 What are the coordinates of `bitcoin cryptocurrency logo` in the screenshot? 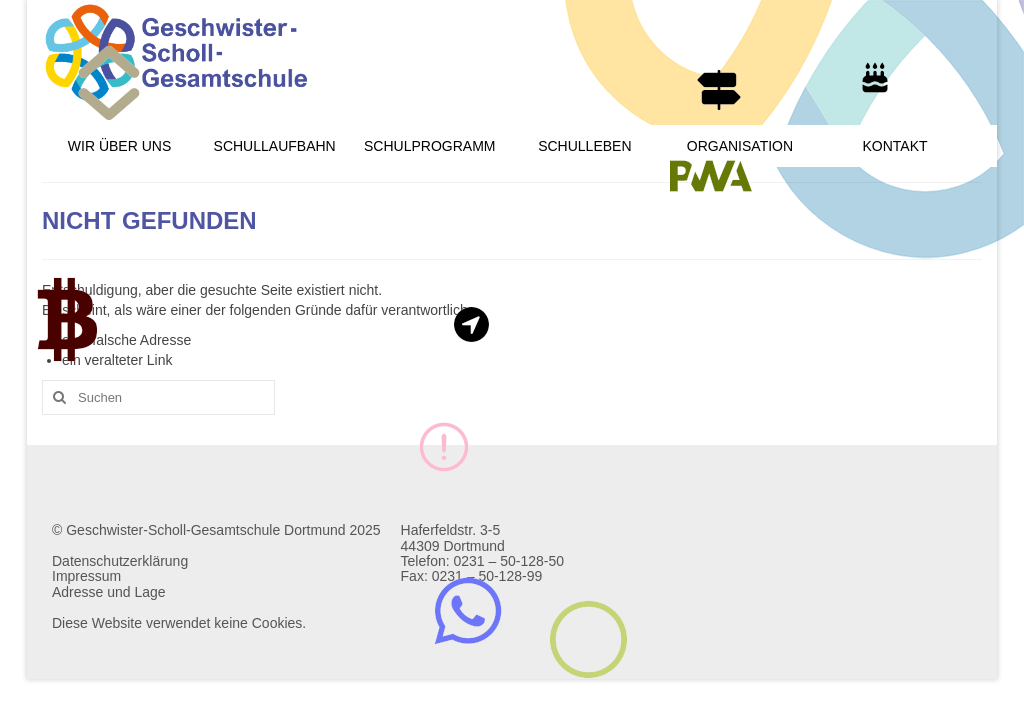 It's located at (67, 319).